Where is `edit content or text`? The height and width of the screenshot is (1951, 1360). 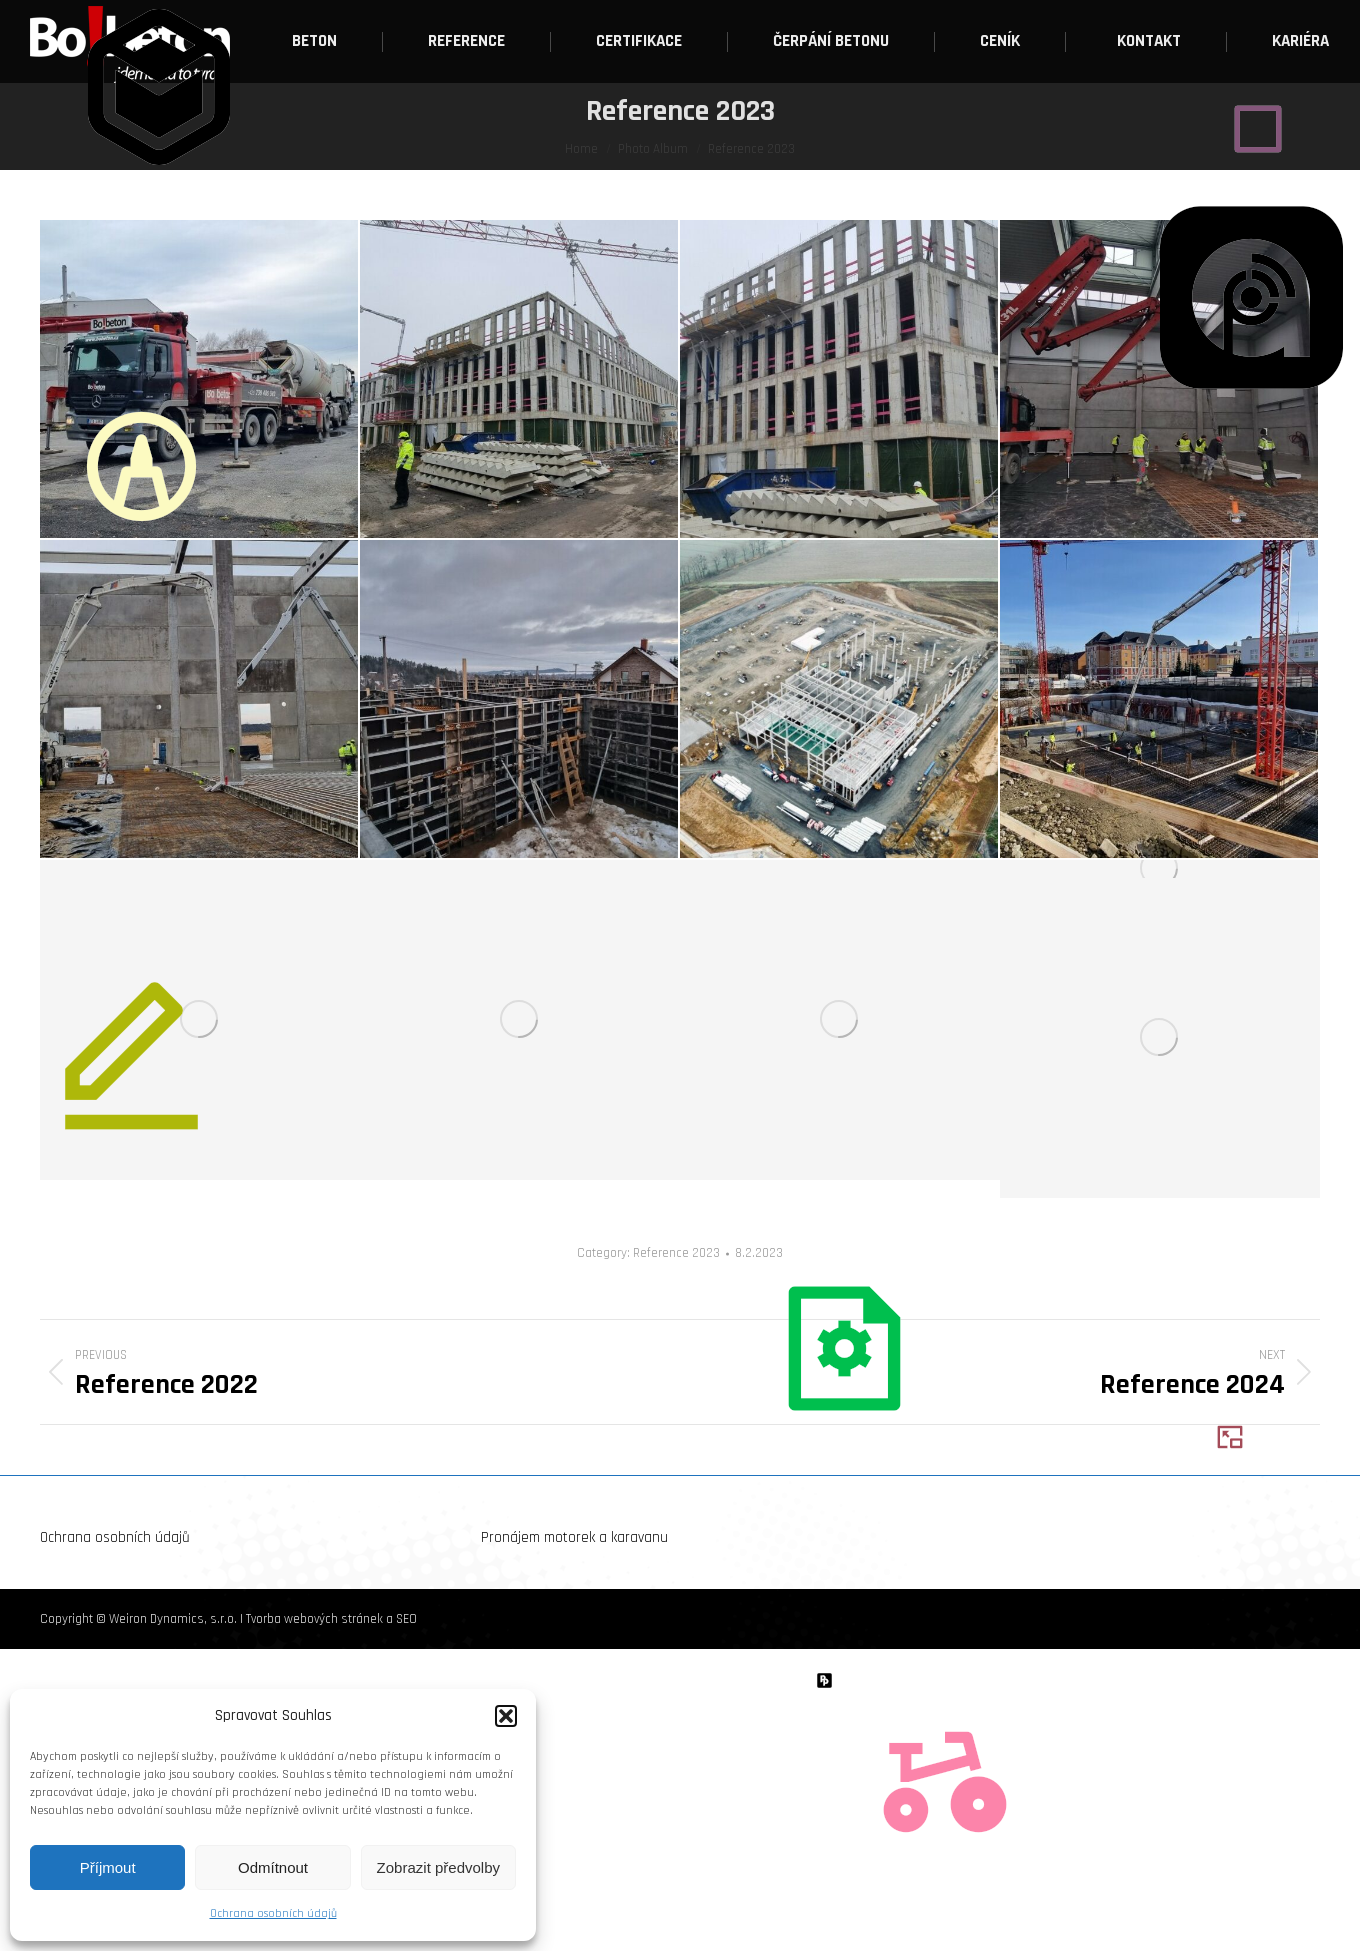 edit content or text is located at coordinates (131, 1056).